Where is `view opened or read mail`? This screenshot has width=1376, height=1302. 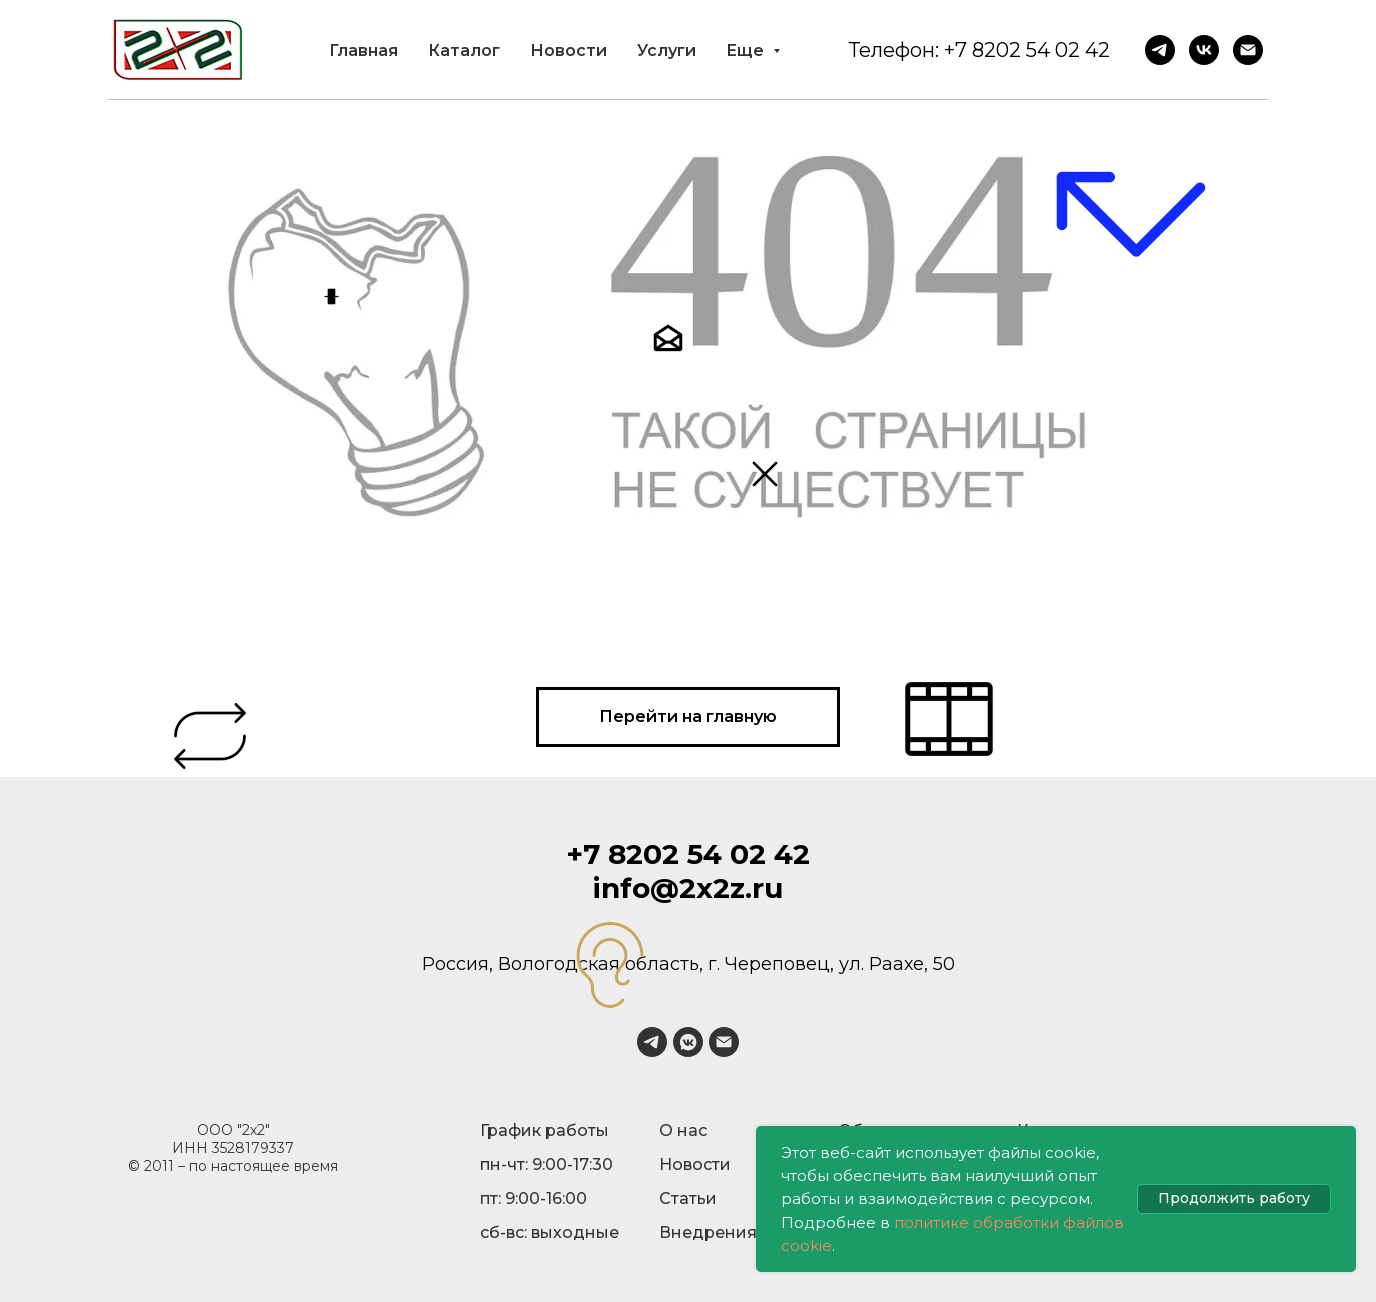
view opened or read mail is located at coordinates (668, 339).